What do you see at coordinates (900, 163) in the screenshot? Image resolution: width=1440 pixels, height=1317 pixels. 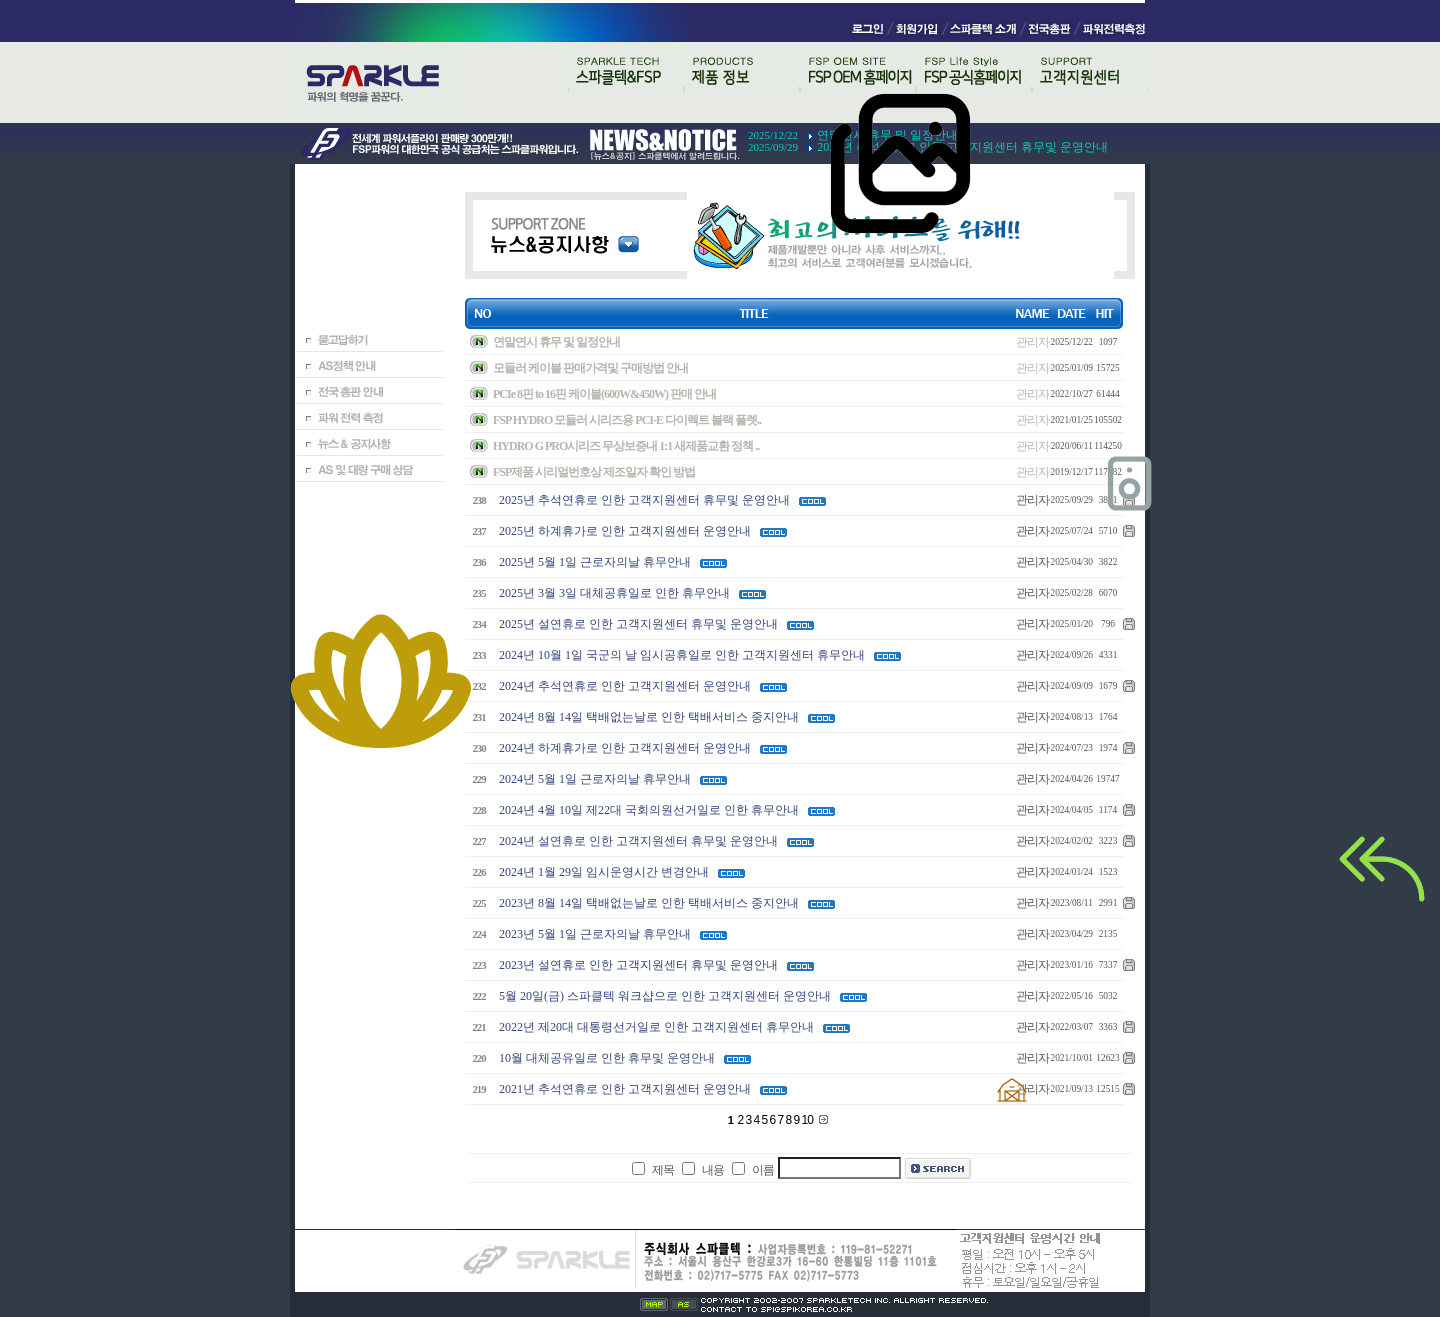 I see `access your photo library` at bounding box center [900, 163].